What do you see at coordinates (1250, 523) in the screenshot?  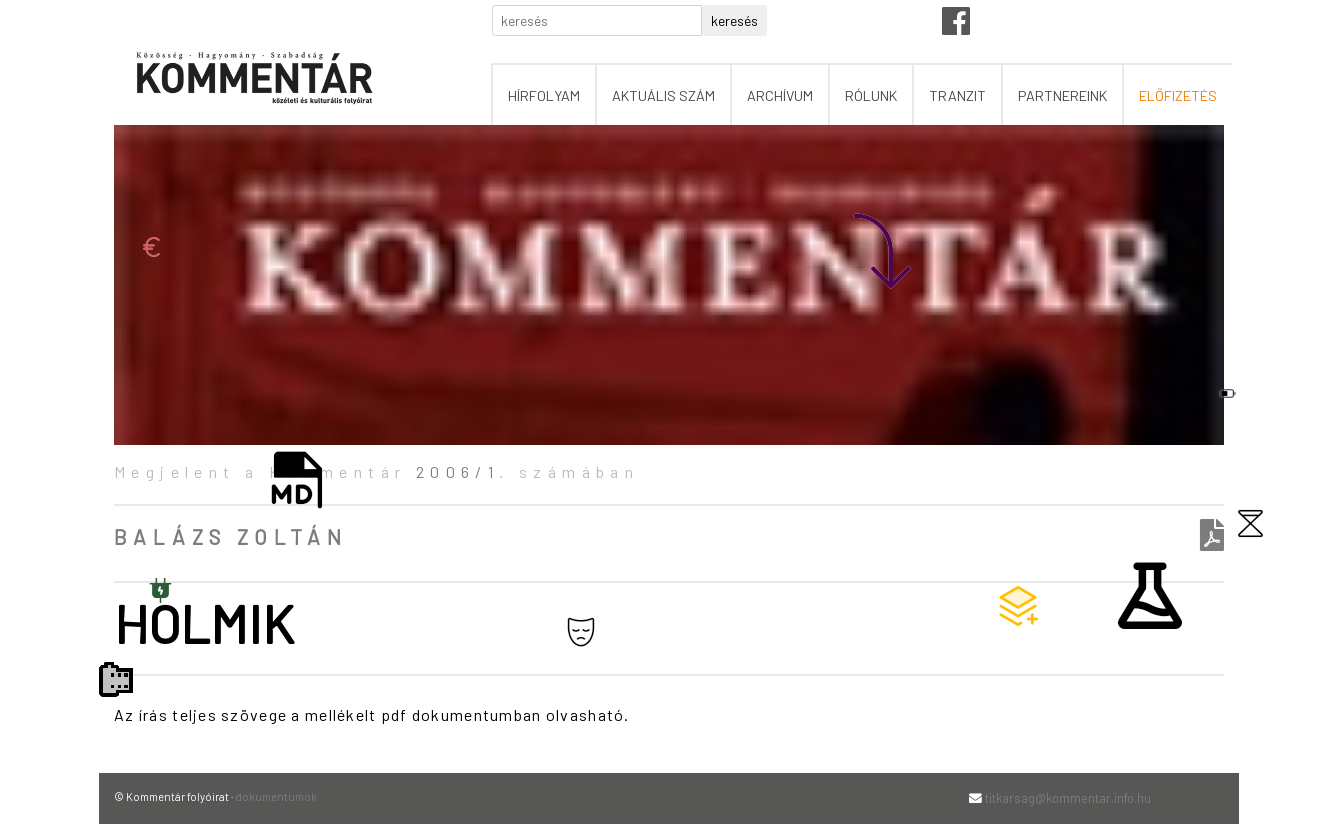 I see `indicates high time remaining or early stage of a process` at bounding box center [1250, 523].